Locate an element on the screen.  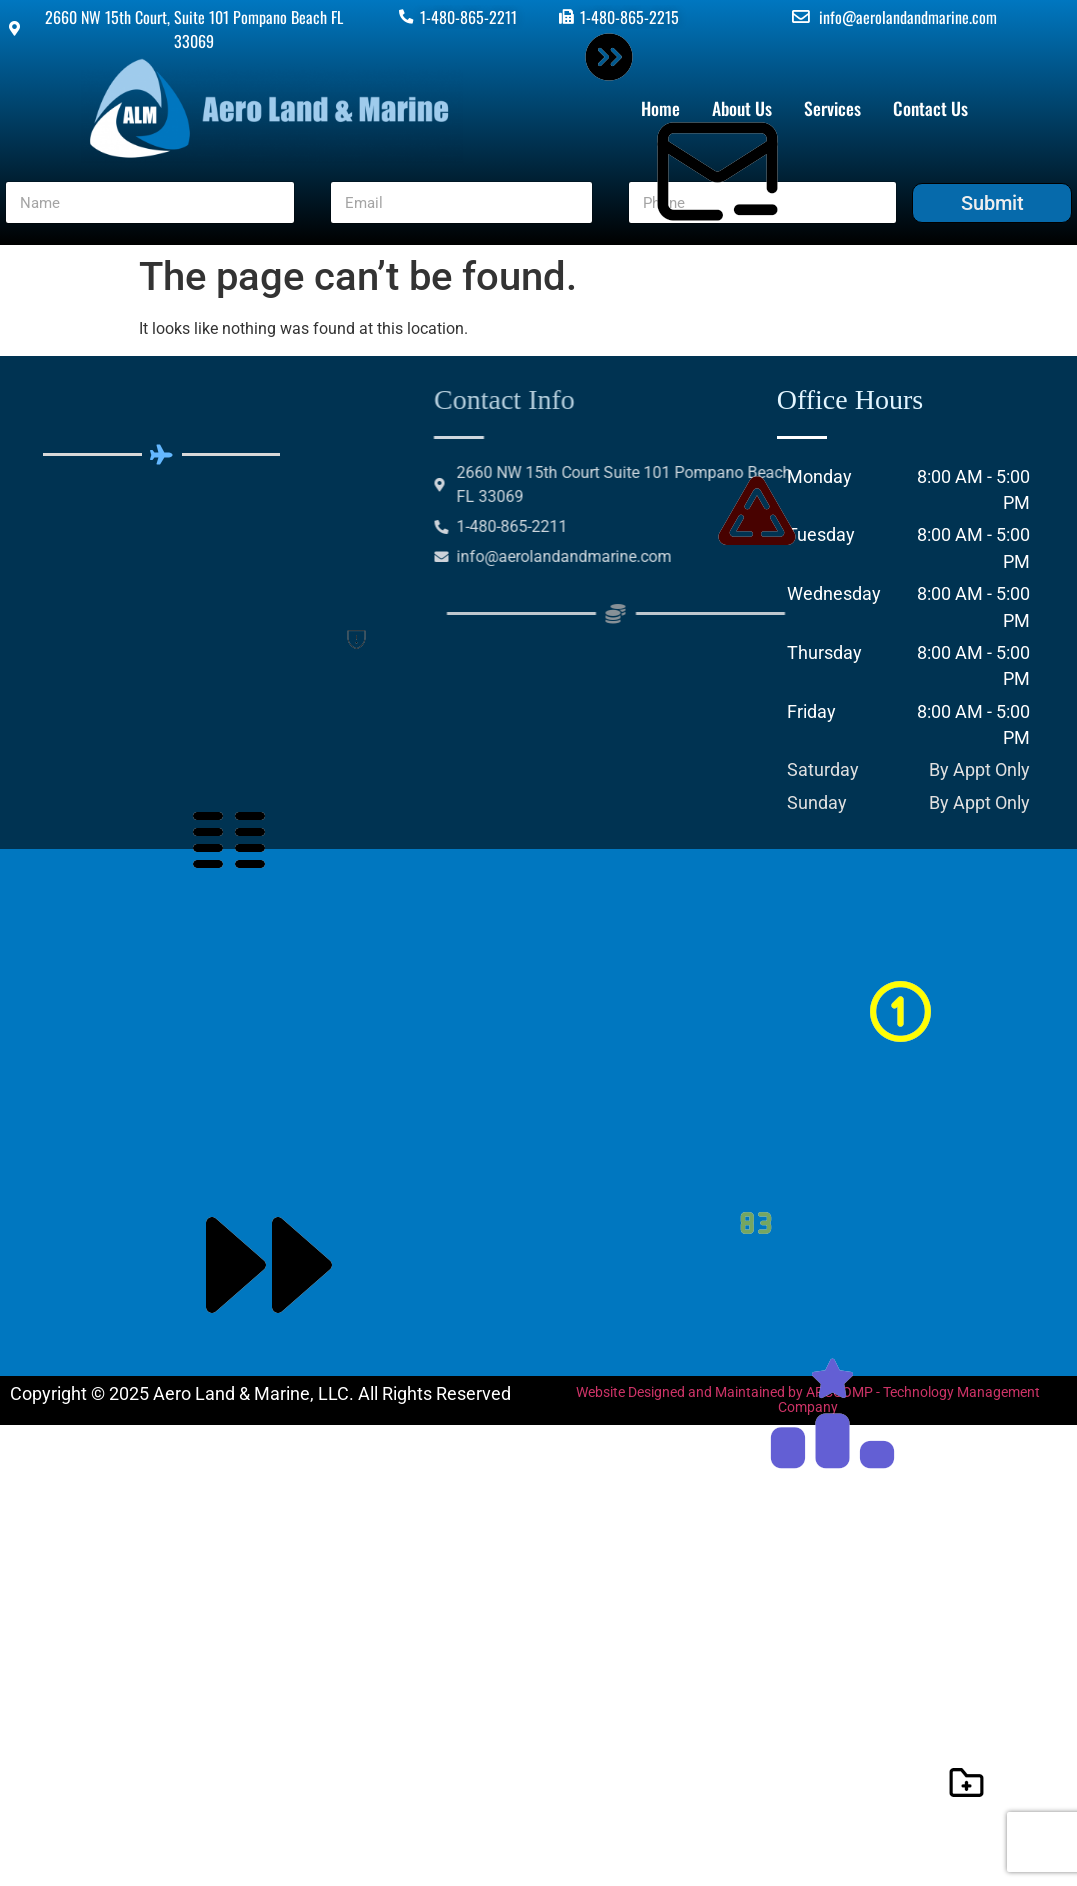
view leaderboard rankings is located at coordinates (832, 1413).